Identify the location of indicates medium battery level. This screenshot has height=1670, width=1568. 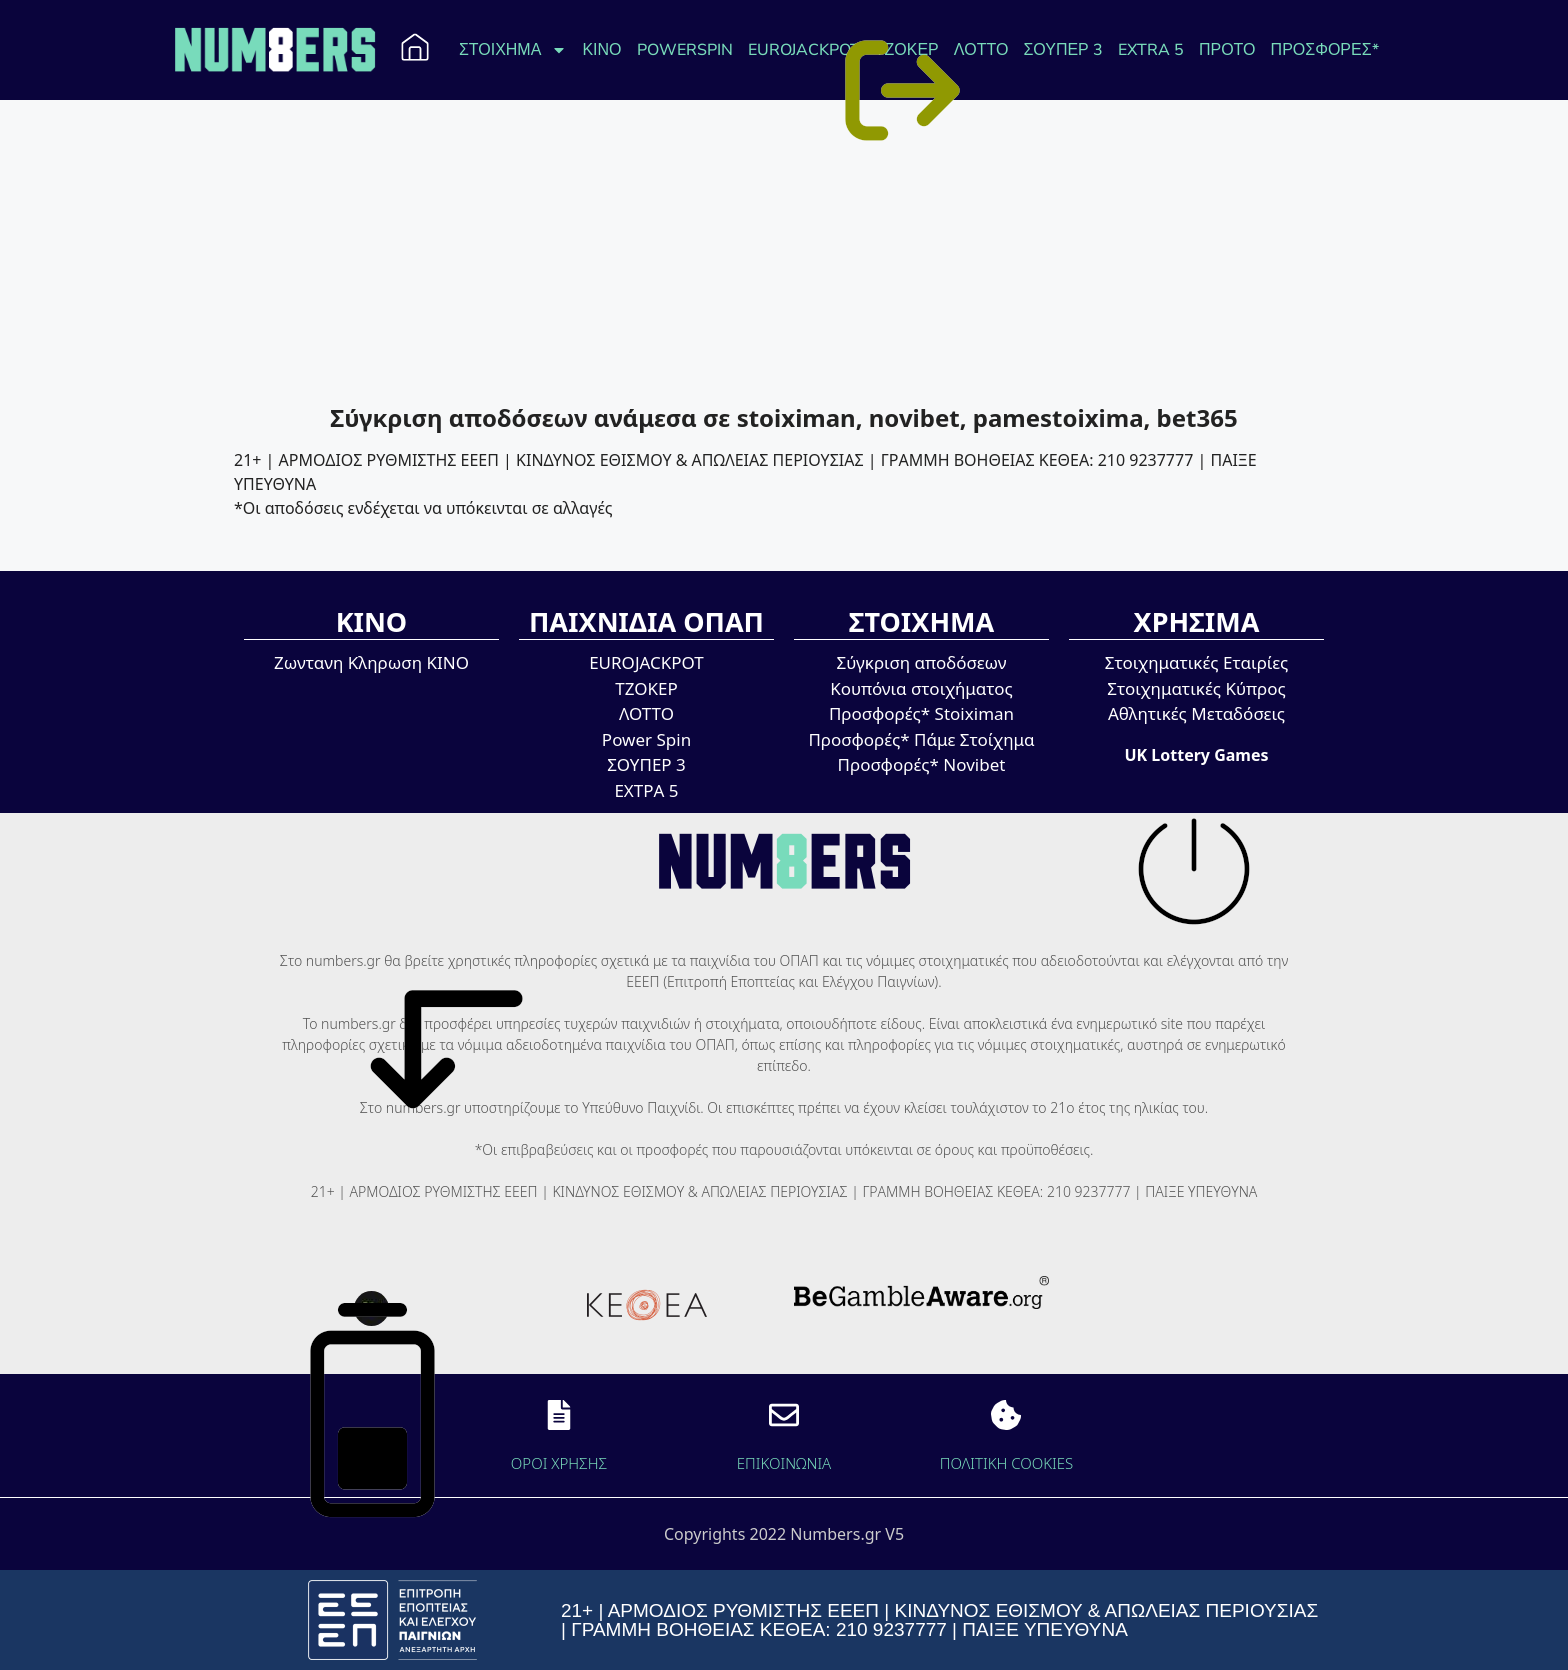
(372, 1413).